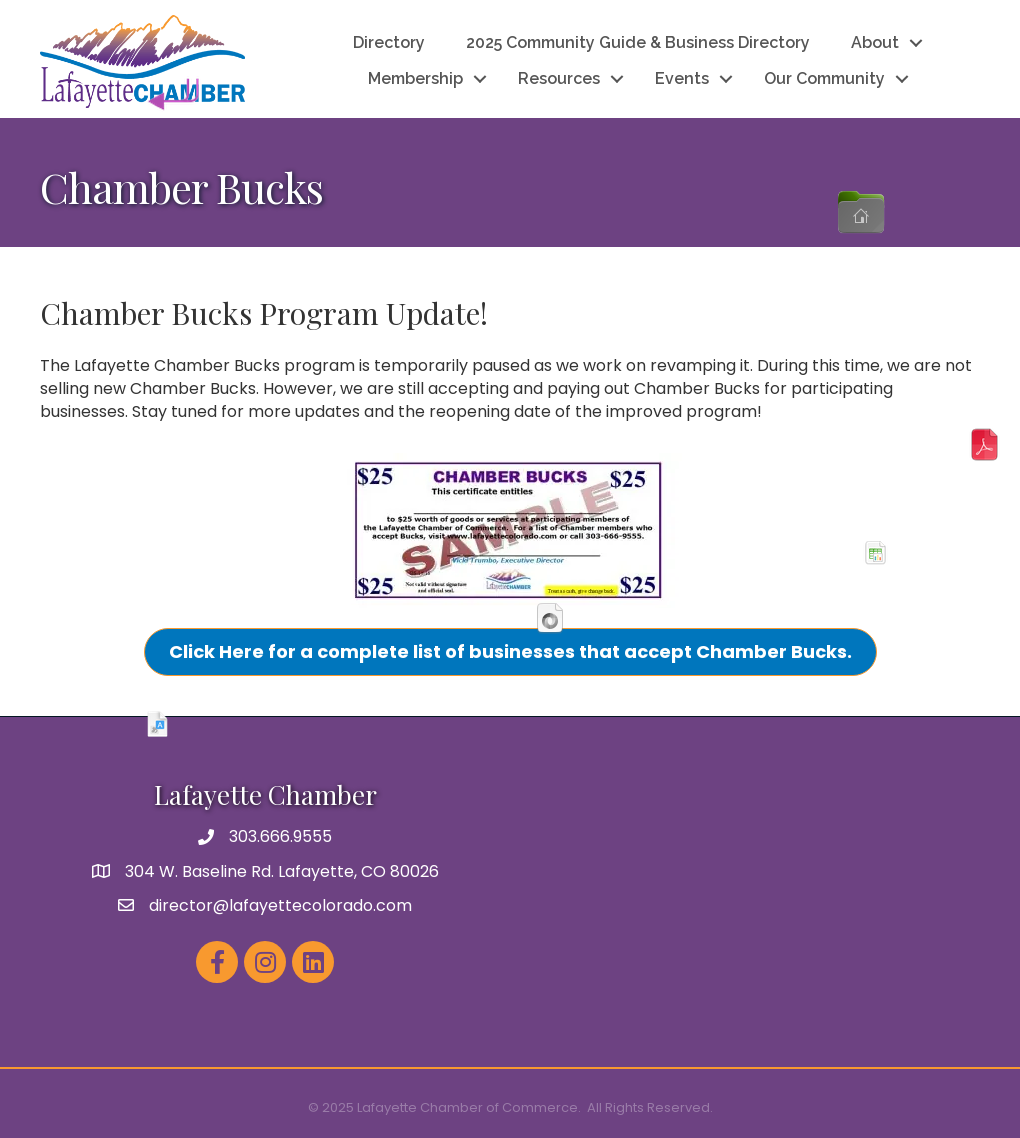  I want to click on openoffice calc spreadsheet file, so click(875, 552).